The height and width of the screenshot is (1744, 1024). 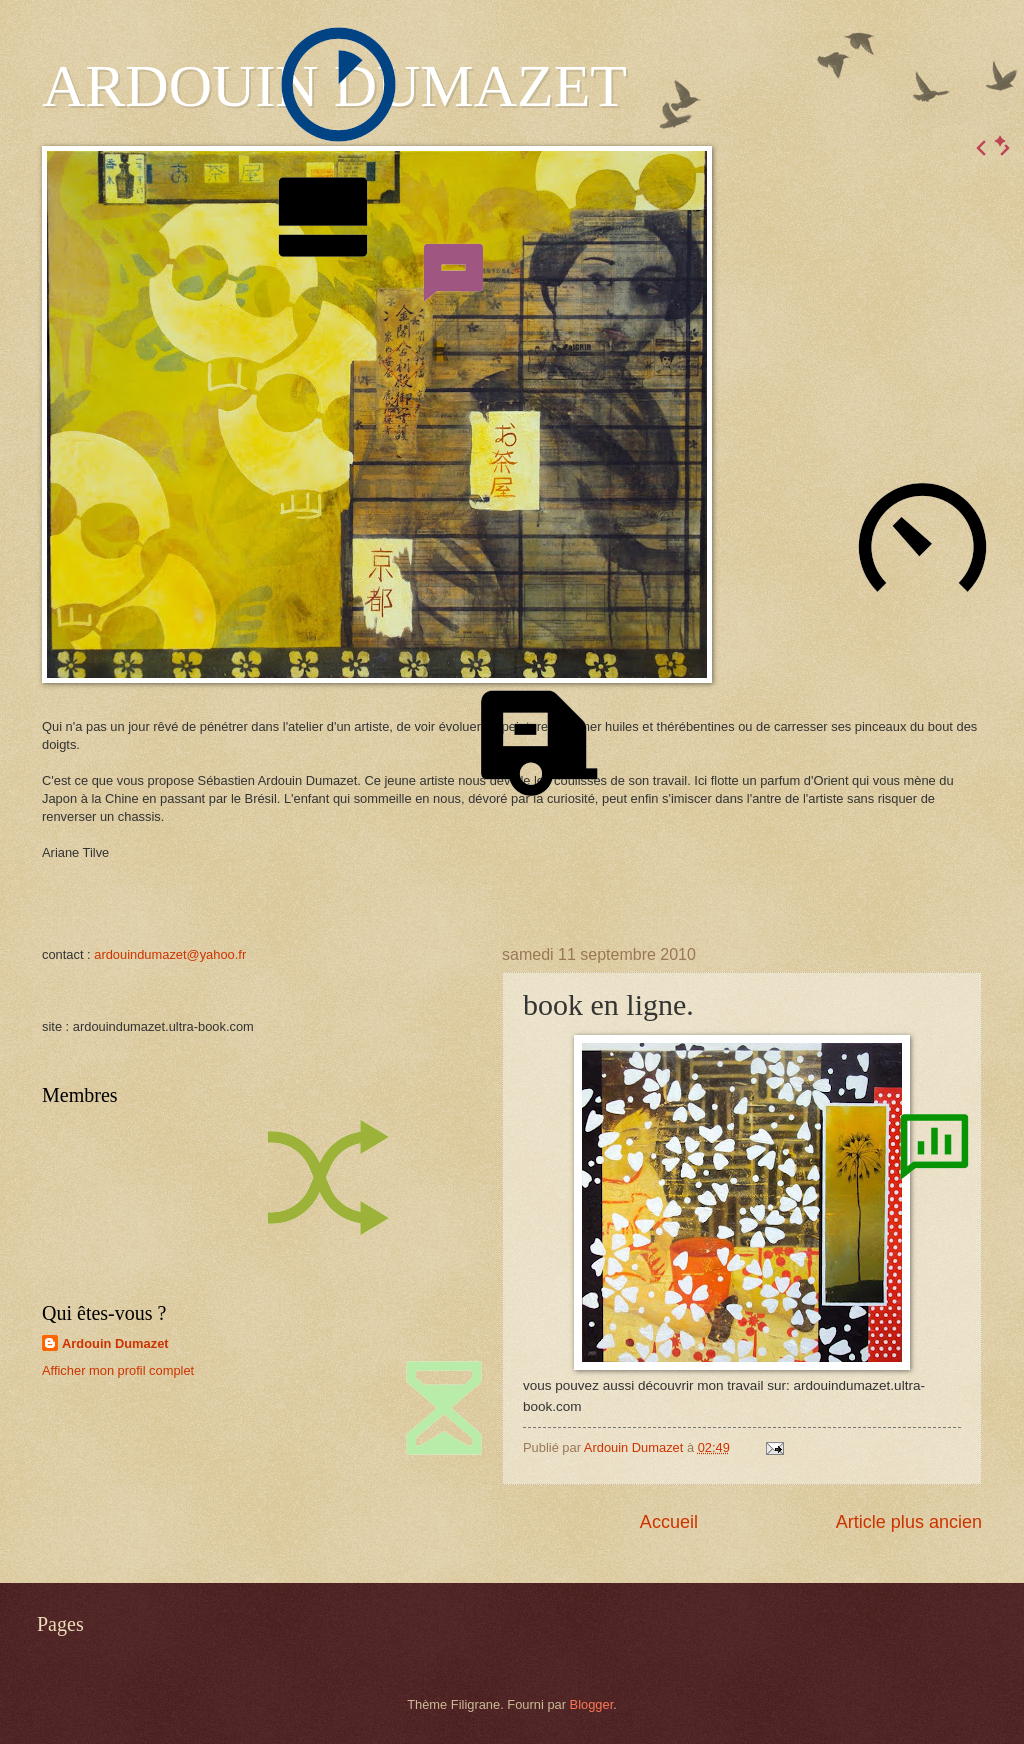 What do you see at coordinates (325, 1177) in the screenshot?
I see `shuffle playback order` at bounding box center [325, 1177].